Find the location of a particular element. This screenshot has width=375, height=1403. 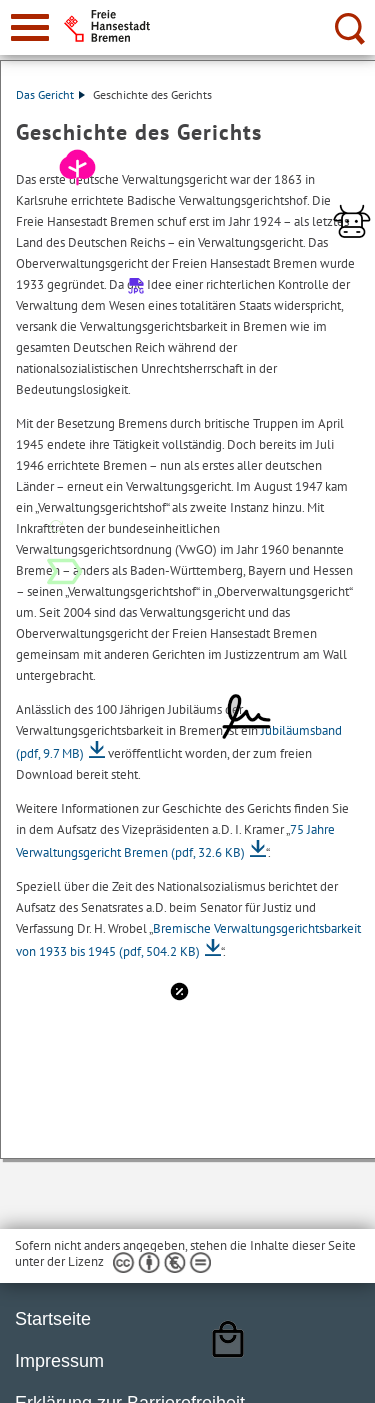

refresh or reload content is located at coordinates (56, 526).